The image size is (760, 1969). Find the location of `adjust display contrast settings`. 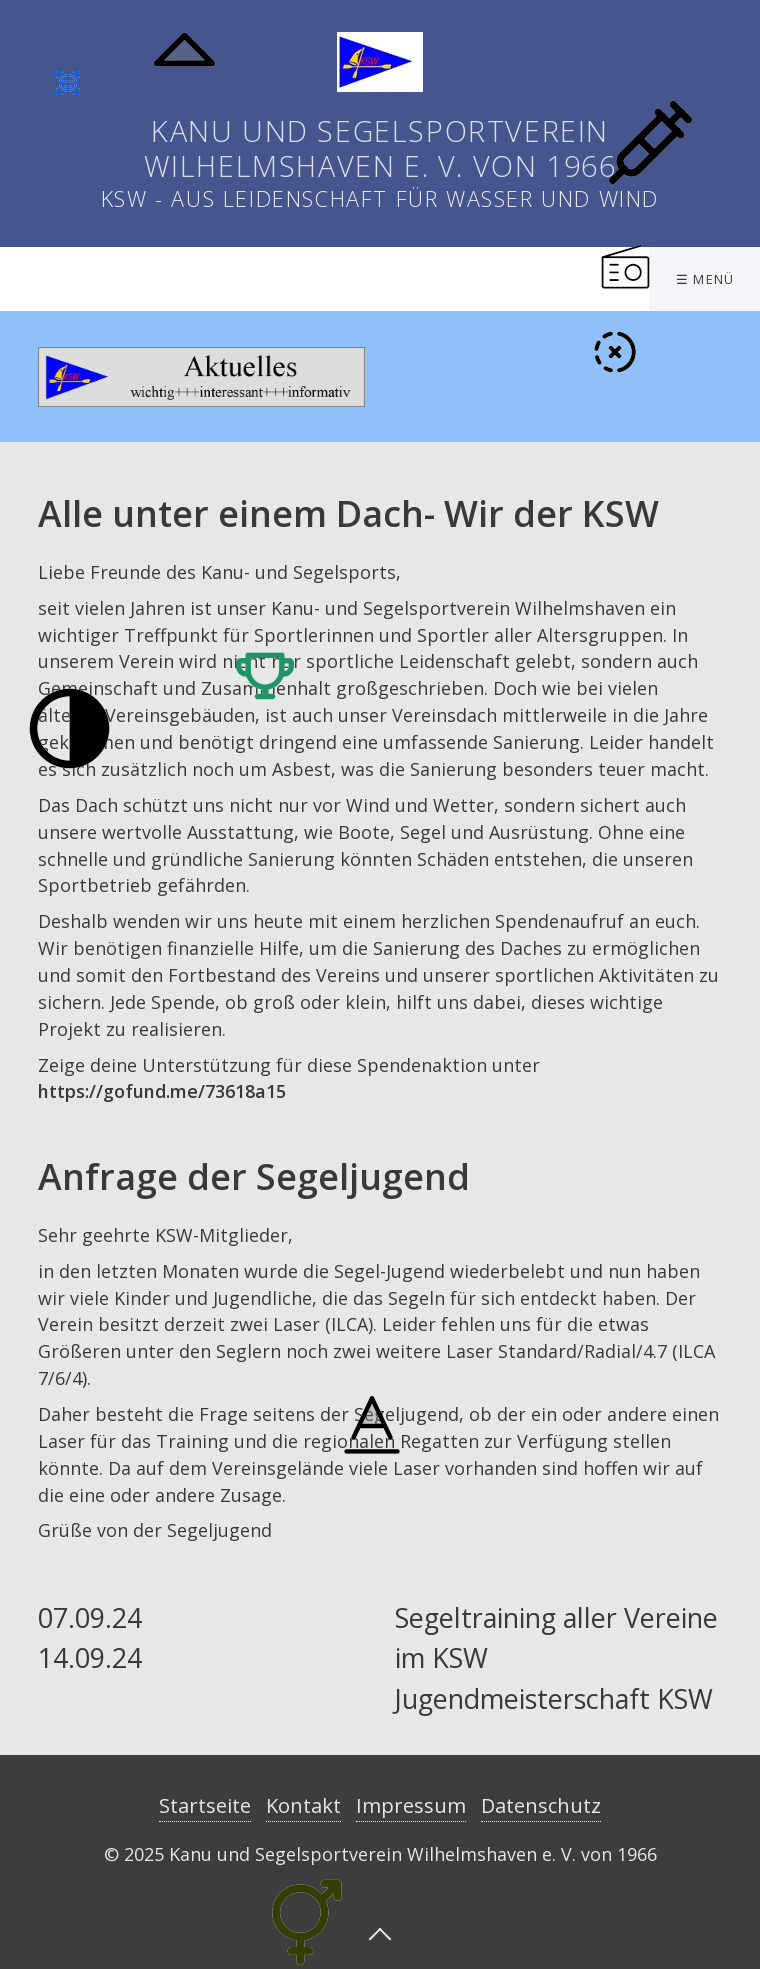

adjust display contrast settings is located at coordinates (69, 728).